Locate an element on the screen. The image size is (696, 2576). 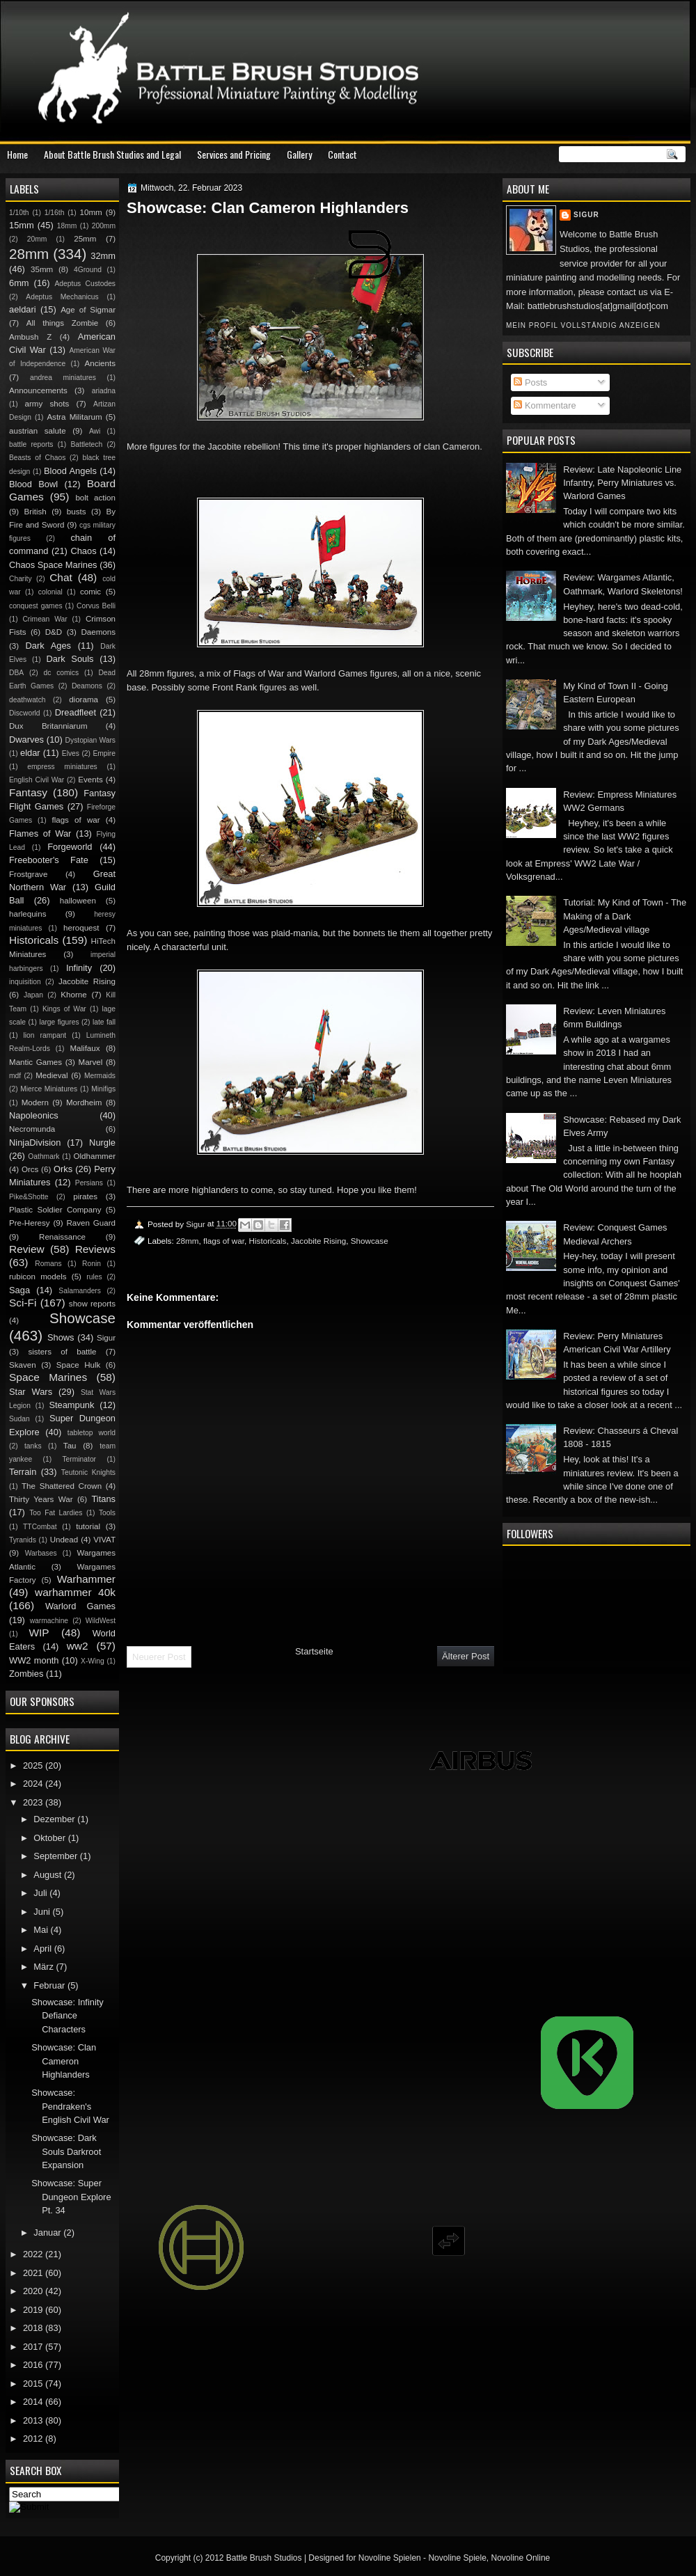
bosch brand or product identifier is located at coordinates (201, 2247).